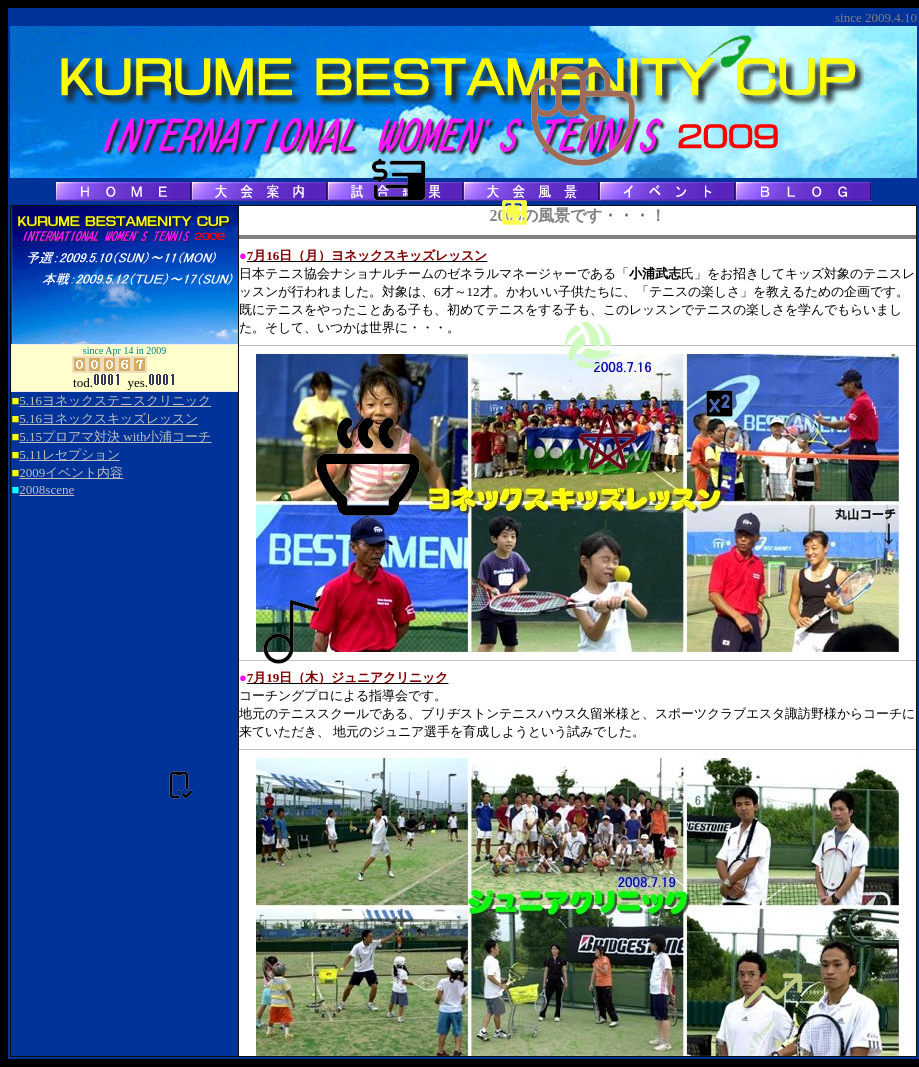  Describe the element at coordinates (368, 464) in the screenshot. I see `browse soup or hot food options` at that location.